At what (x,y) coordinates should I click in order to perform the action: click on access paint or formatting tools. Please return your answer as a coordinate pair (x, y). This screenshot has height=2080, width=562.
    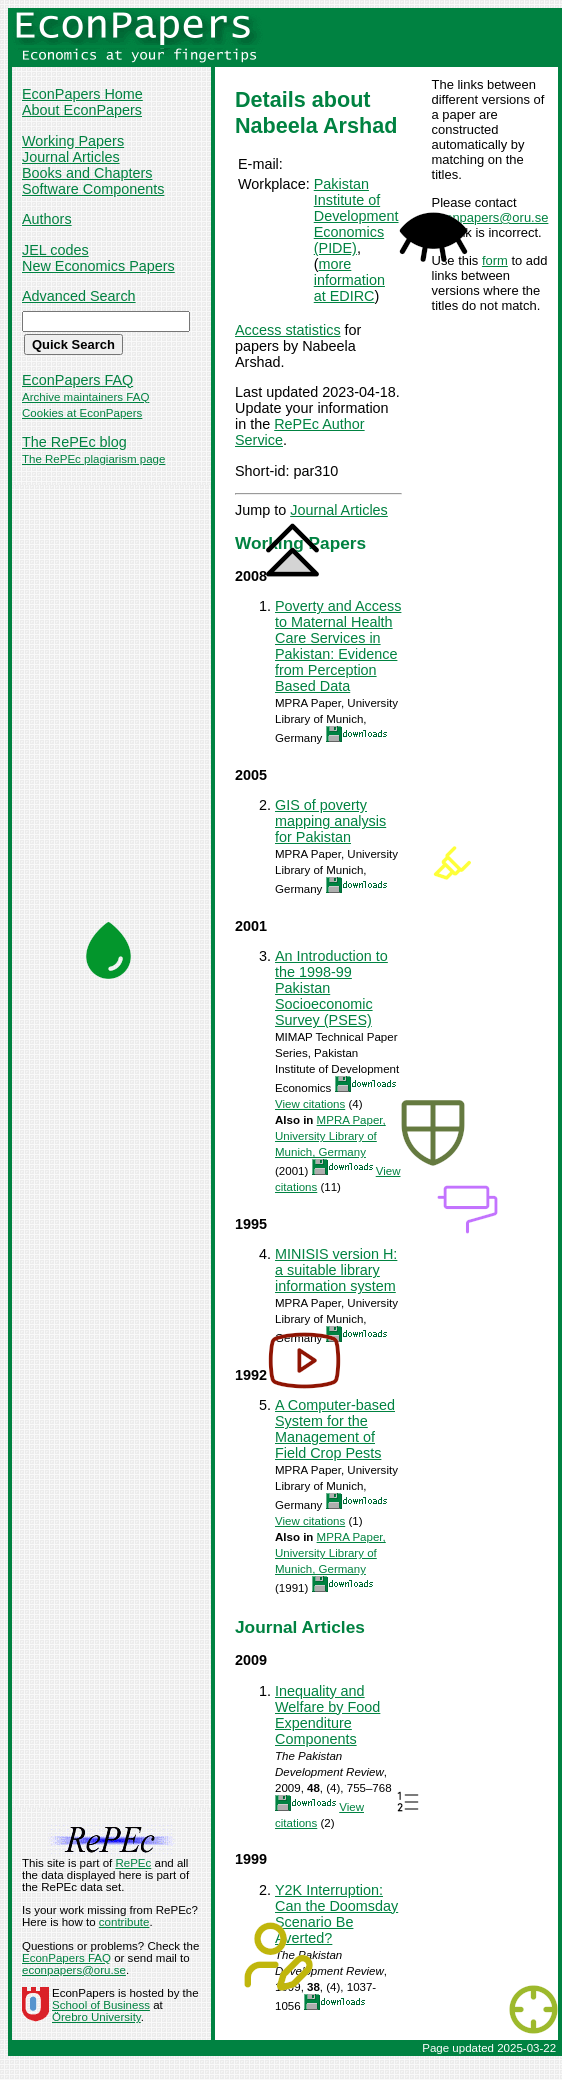
    Looking at the image, I should click on (467, 1205).